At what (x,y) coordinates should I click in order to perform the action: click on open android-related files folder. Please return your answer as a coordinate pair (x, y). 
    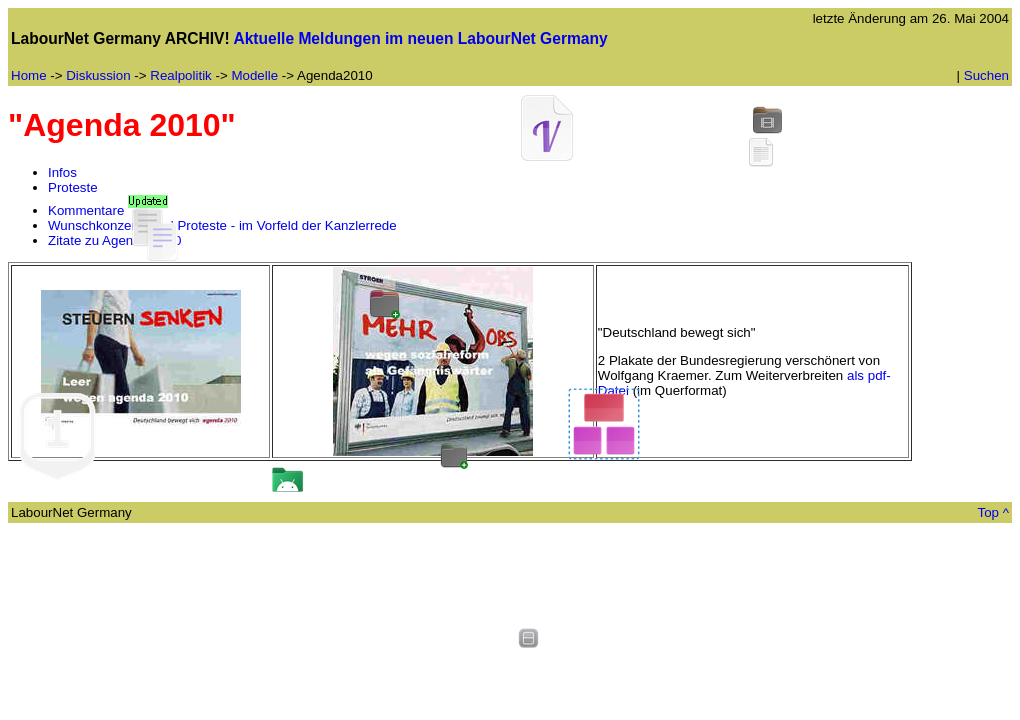
    Looking at the image, I should click on (287, 480).